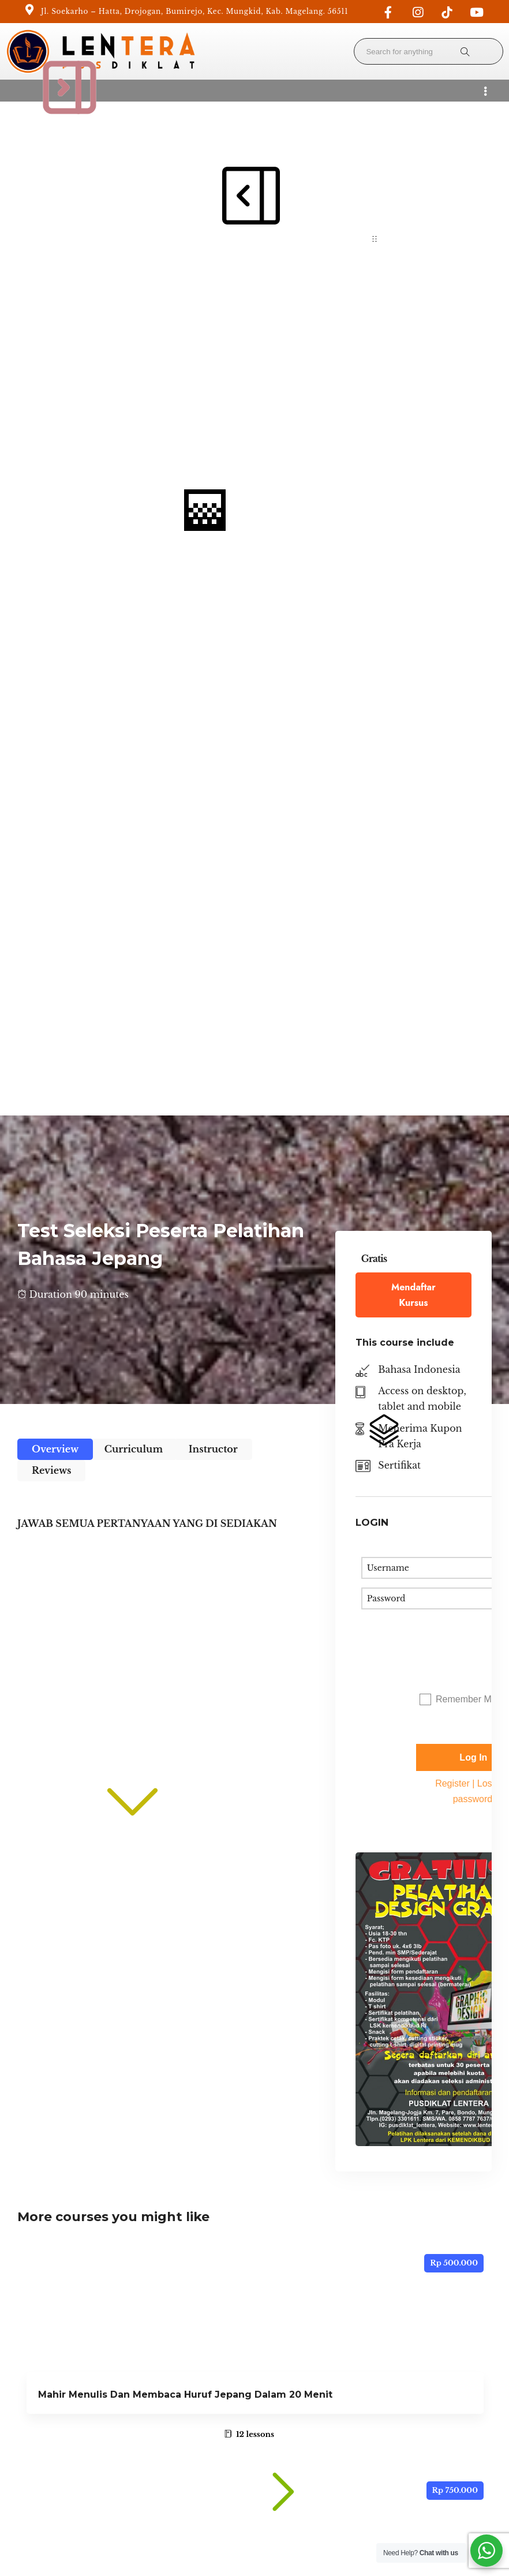 Image resolution: width=509 pixels, height=2576 pixels. I want to click on view stacked layers or items, so click(384, 1429).